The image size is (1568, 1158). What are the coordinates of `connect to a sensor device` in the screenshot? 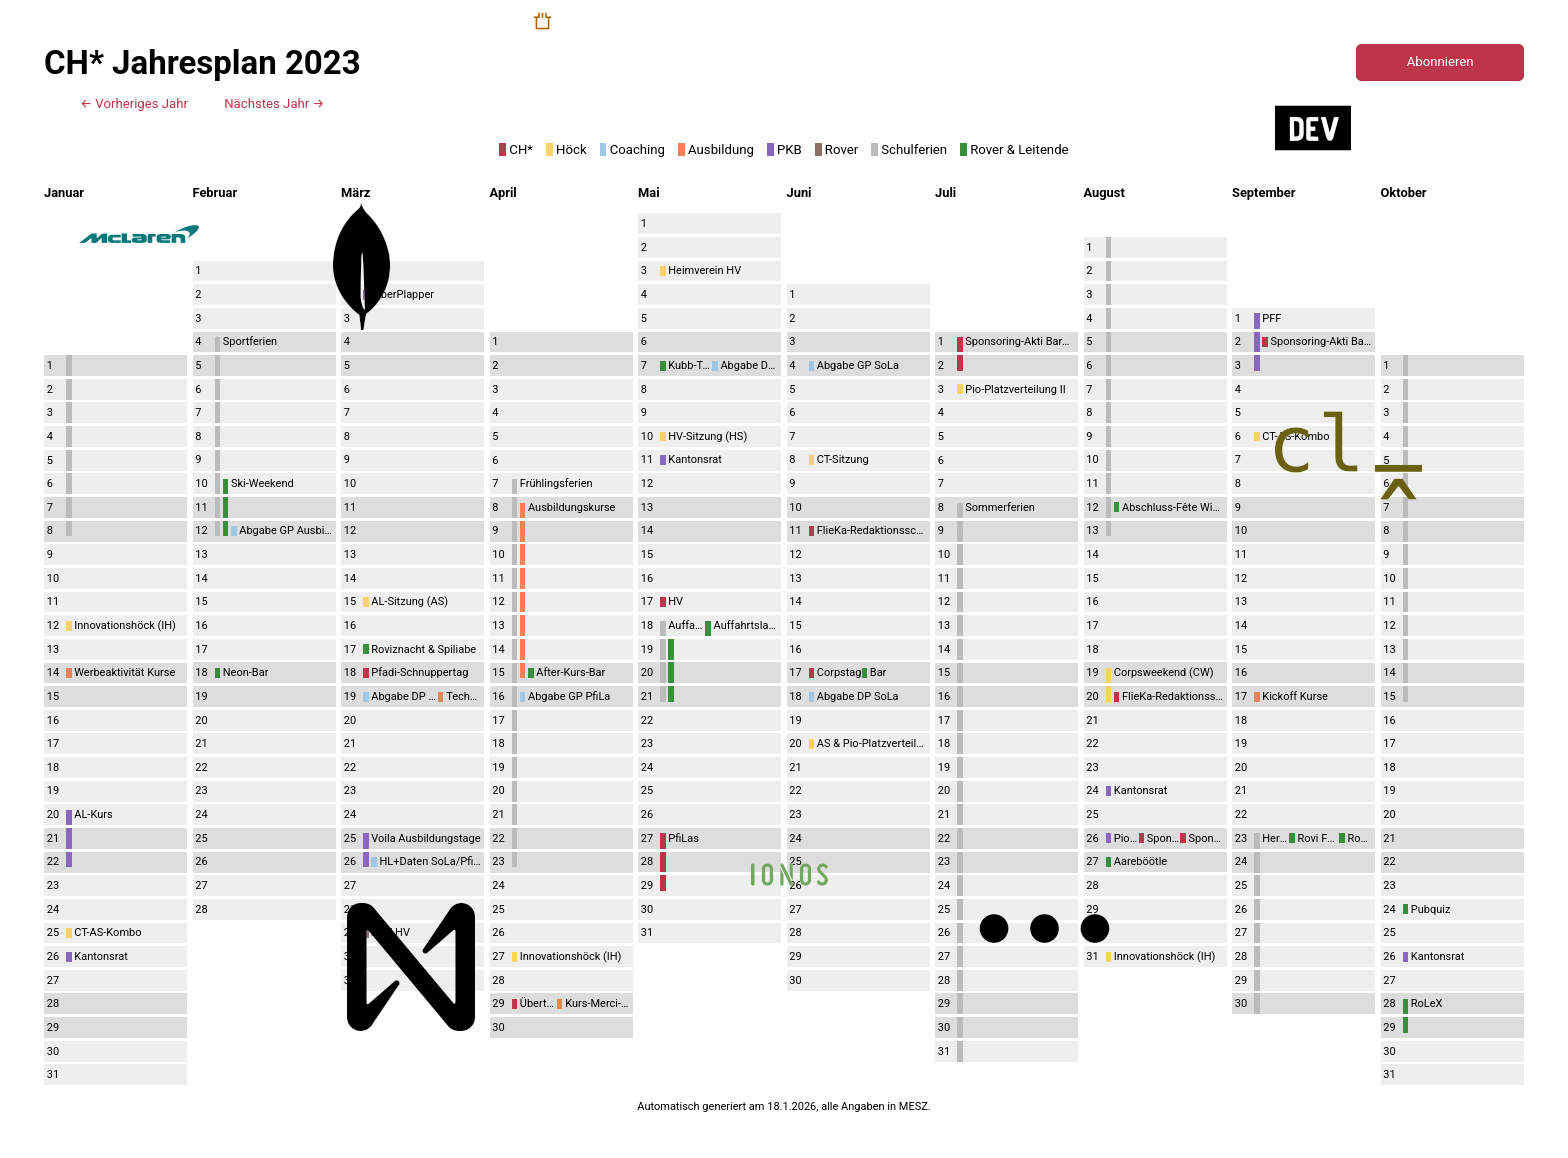 It's located at (542, 21).